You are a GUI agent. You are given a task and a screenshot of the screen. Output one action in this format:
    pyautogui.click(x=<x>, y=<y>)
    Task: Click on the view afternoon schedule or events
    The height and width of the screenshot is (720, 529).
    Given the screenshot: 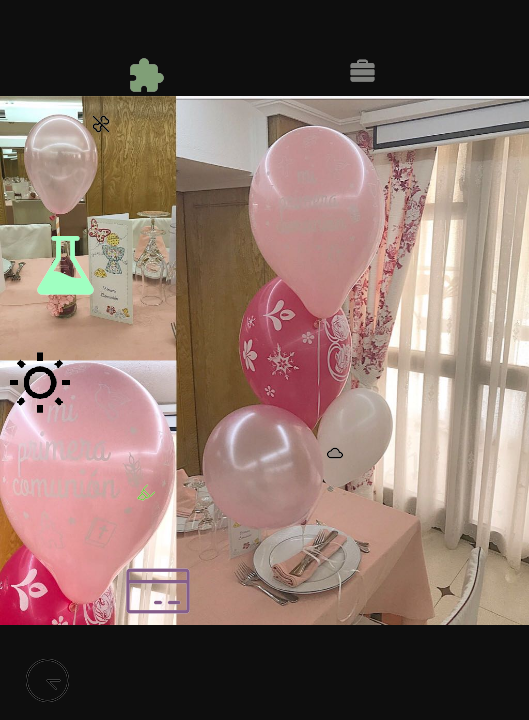 What is the action you would take?
    pyautogui.click(x=47, y=680)
    